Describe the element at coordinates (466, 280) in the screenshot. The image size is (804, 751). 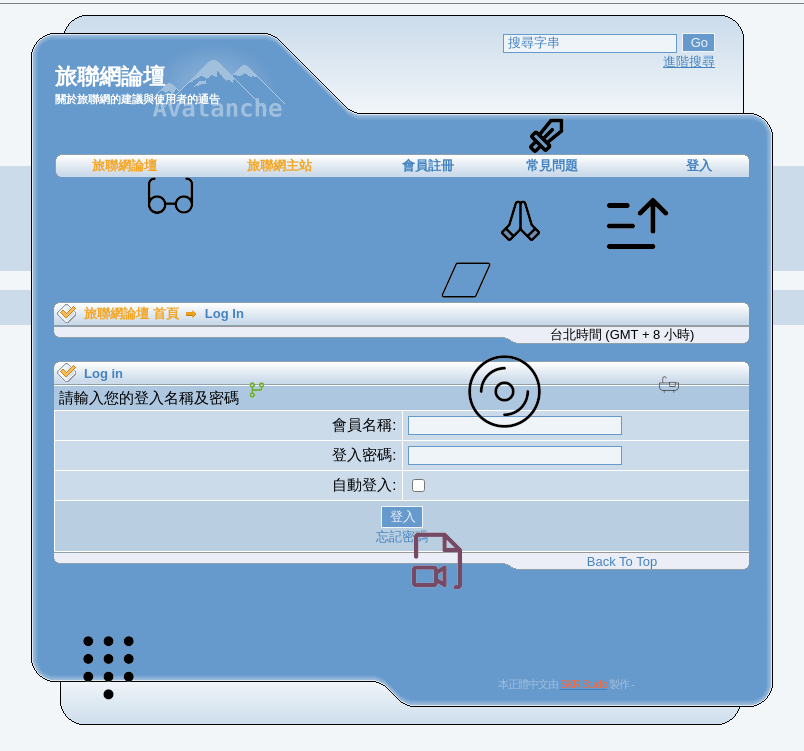
I see `insert a parallelogram shape` at that location.